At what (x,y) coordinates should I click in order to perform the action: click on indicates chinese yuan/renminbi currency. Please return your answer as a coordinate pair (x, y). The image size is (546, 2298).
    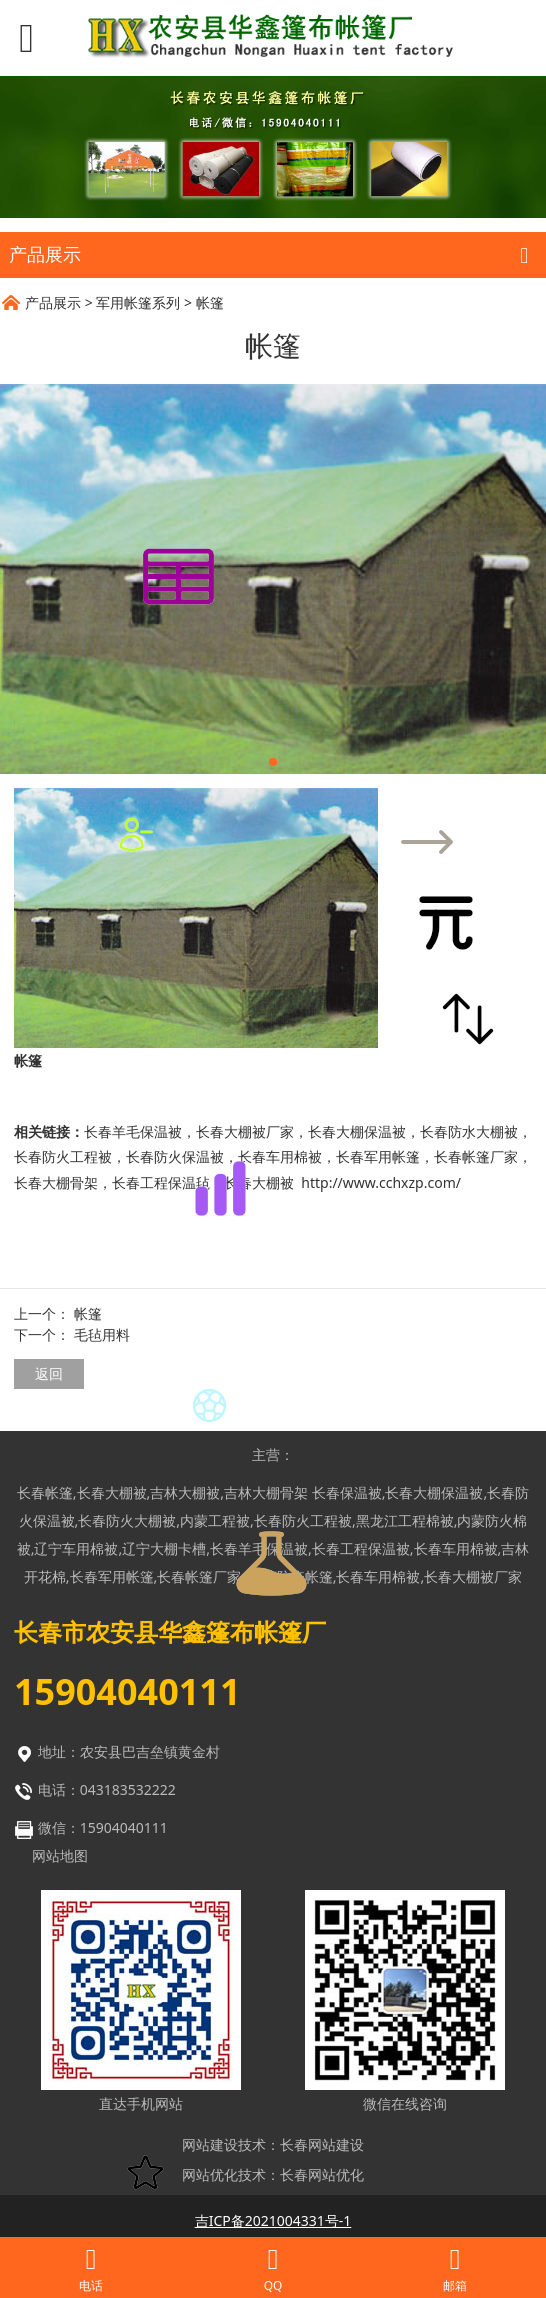
    Looking at the image, I should click on (446, 923).